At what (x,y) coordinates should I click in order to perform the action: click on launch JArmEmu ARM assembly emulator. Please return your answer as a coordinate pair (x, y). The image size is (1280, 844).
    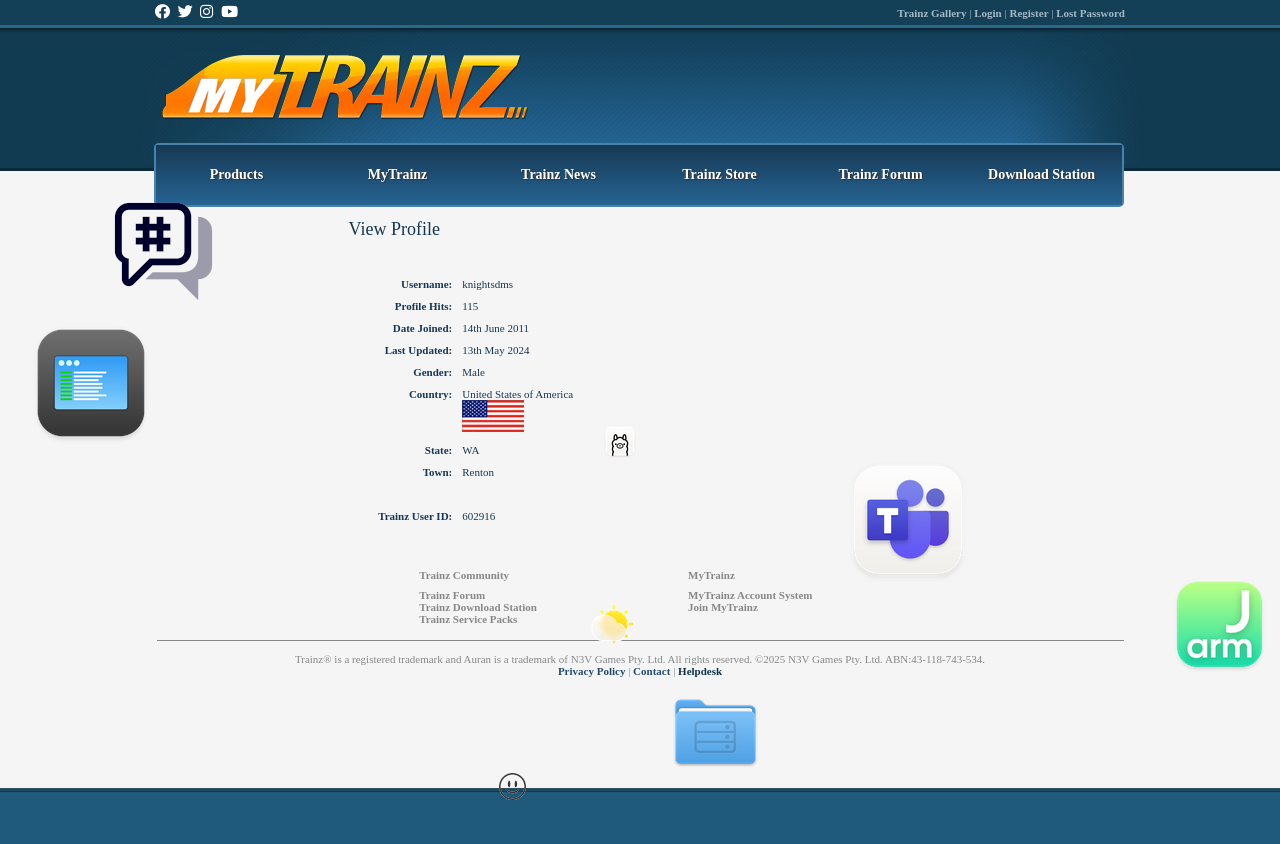
    Looking at the image, I should click on (1219, 624).